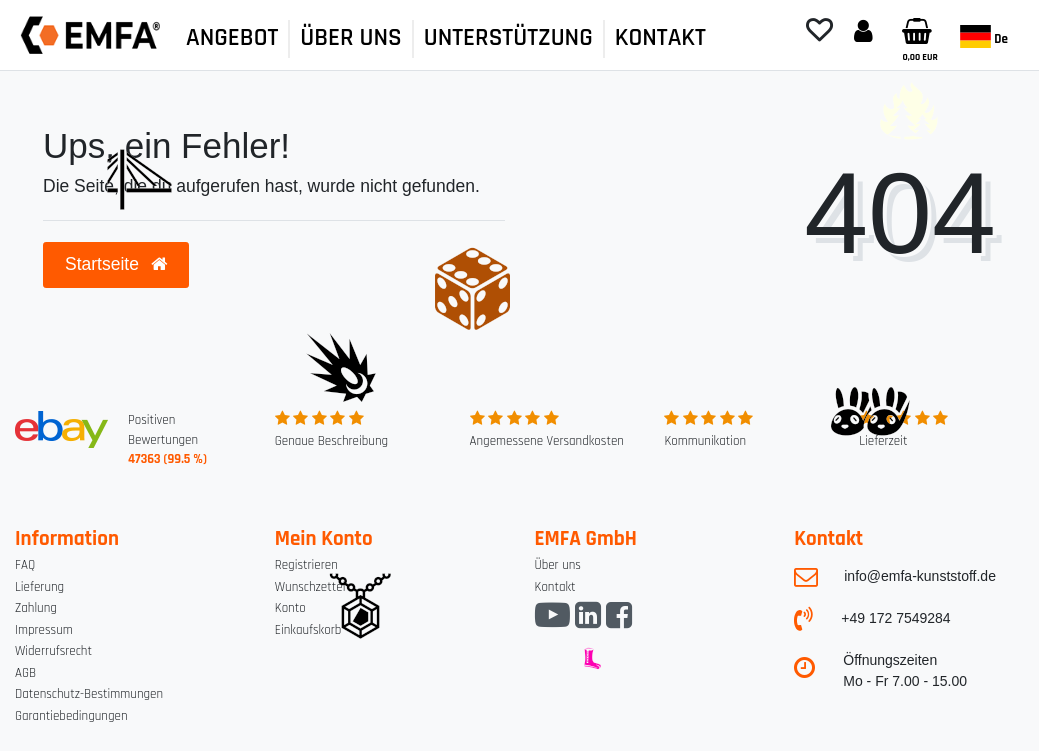 This screenshot has height=751, width=1039. Describe the element at coordinates (340, 367) in the screenshot. I see `indicates a falling or dropping object in gameplay` at that location.